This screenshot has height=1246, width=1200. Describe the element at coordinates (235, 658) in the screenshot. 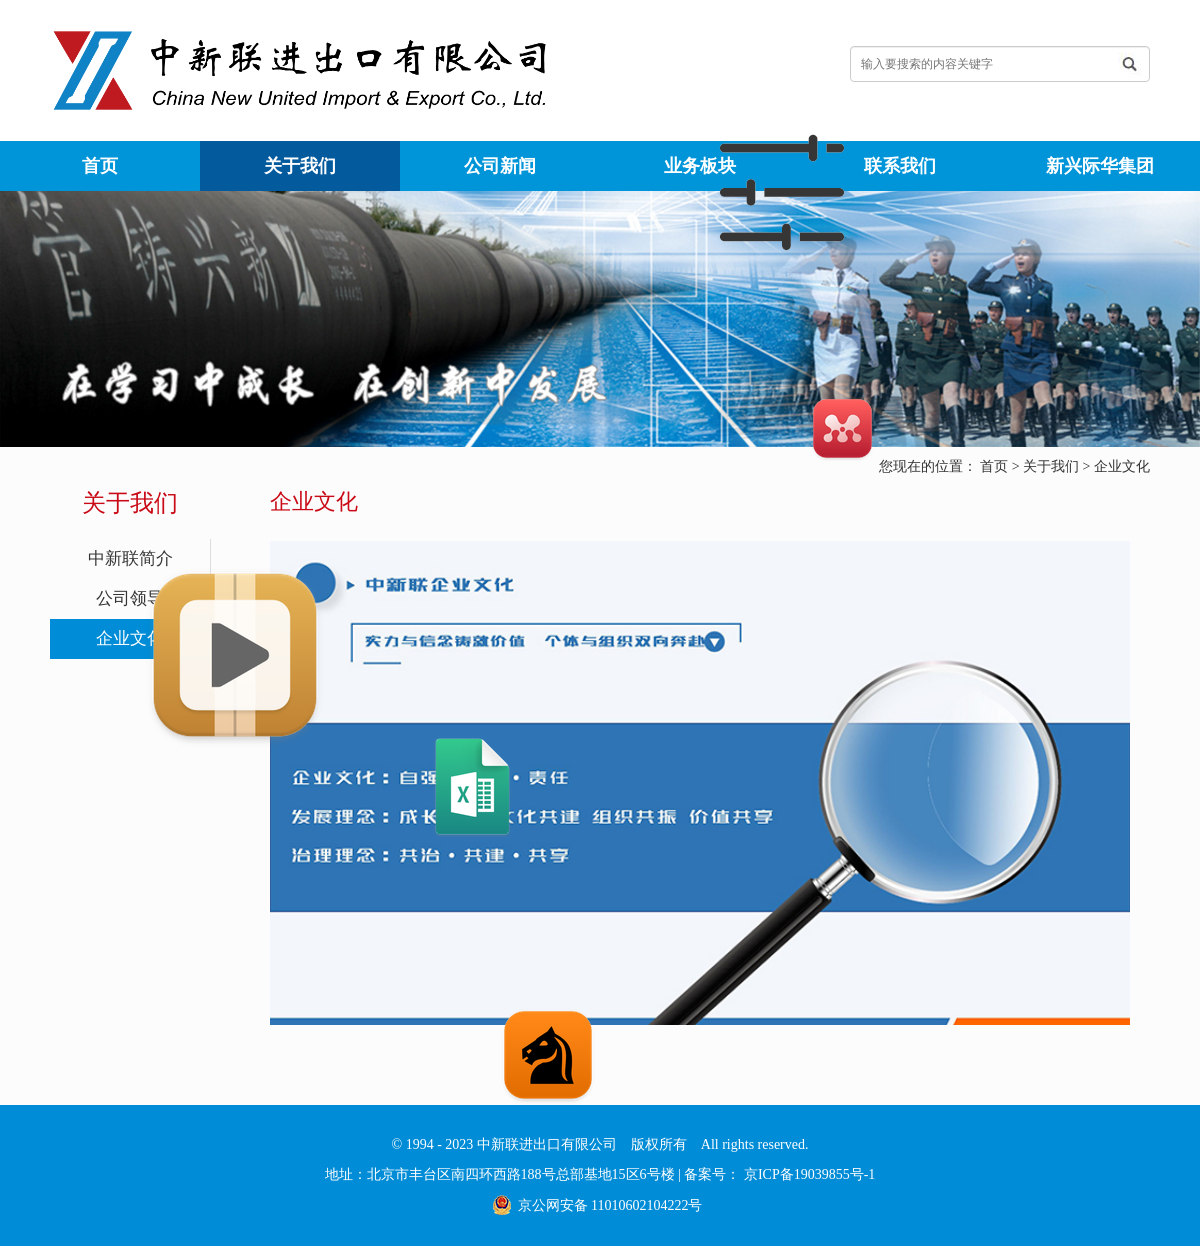

I see `system codec or media component file` at that location.